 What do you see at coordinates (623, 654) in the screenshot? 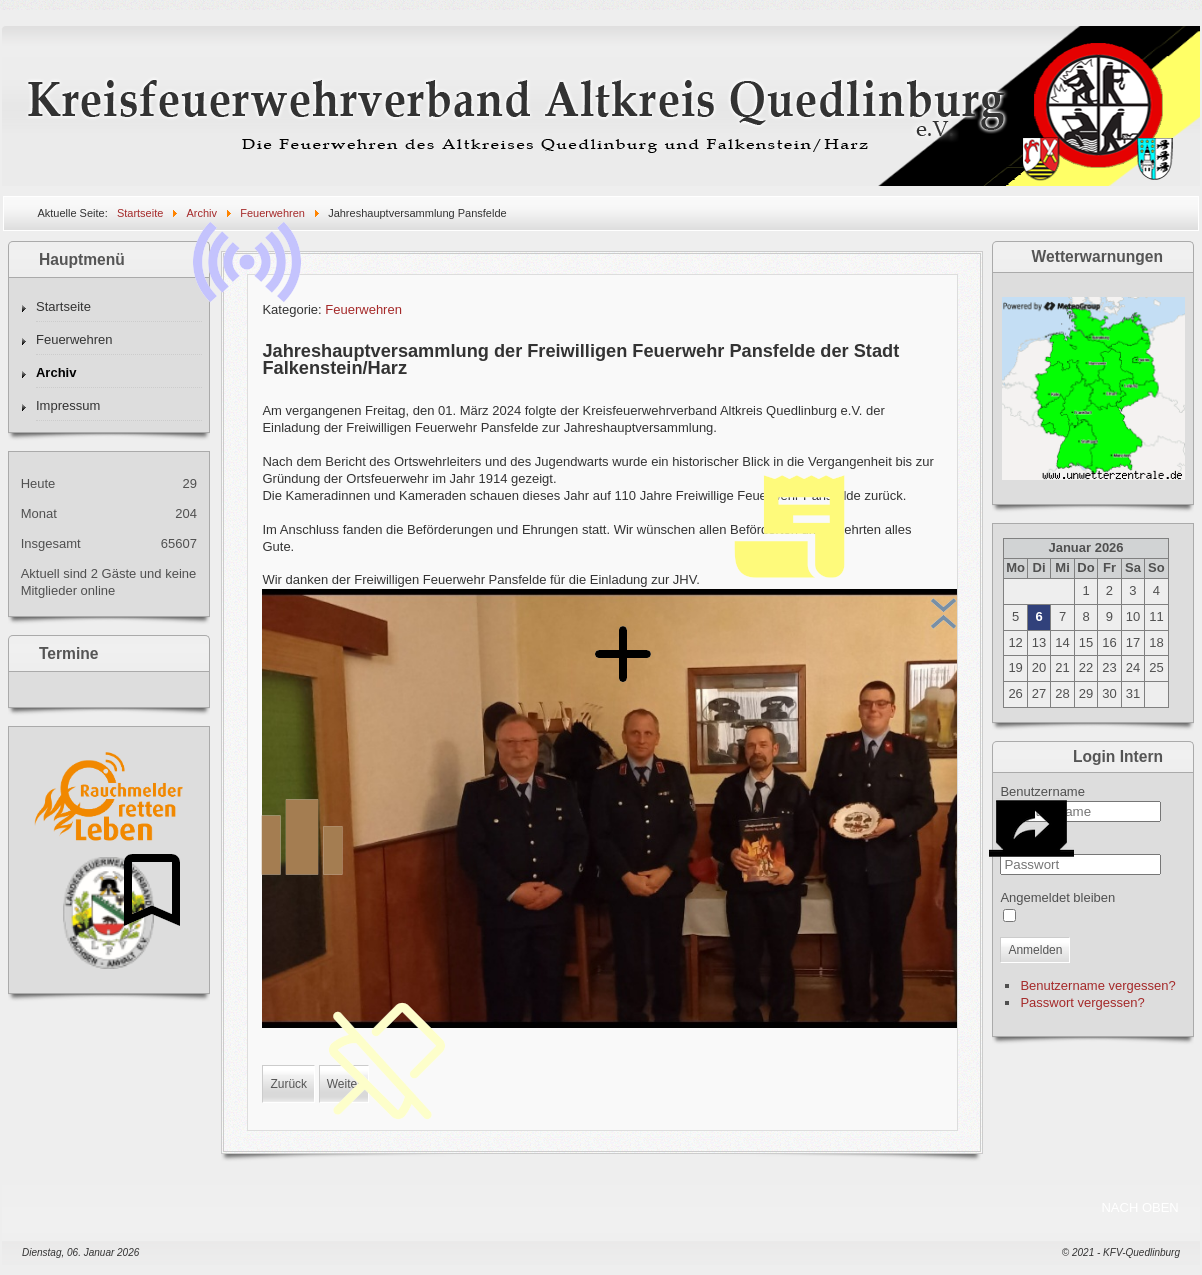
I see `add a new item` at bounding box center [623, 654].